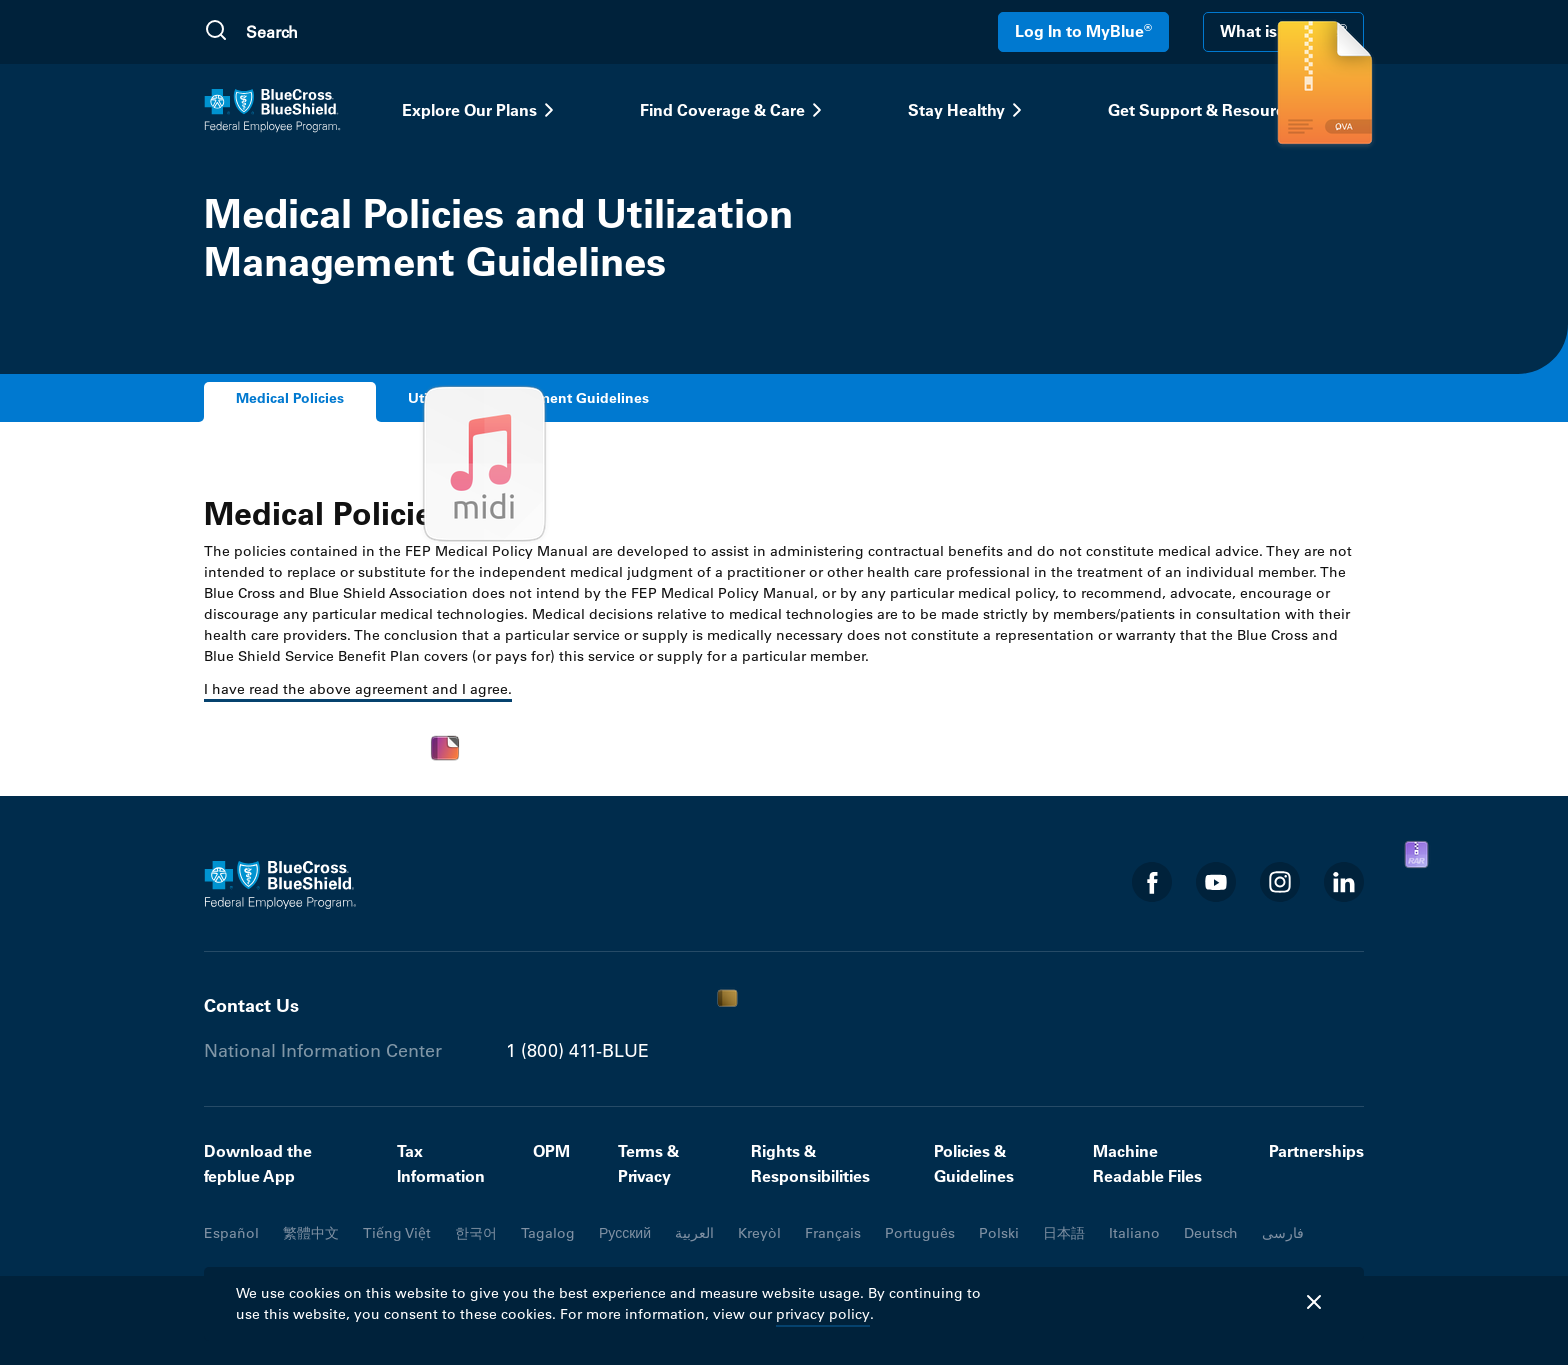  I want to click on open virtual appliance file for import into VirtualBox, so click(1325, 85).